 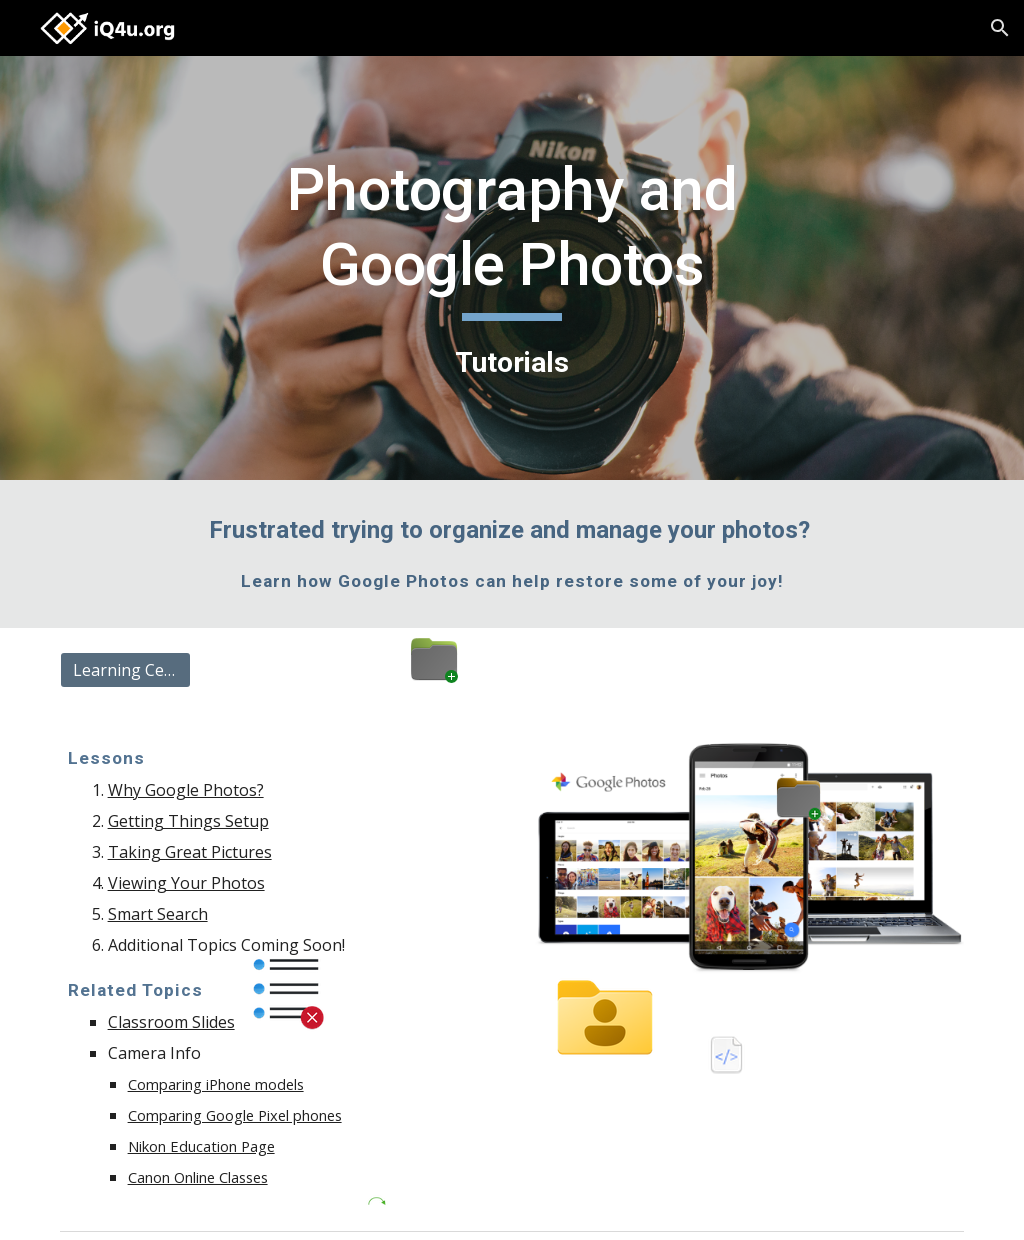 What do you see at coordinates (605, 1020) in the screenshot?
I see `open your personal user folder` at bounding box center [605, 1020].